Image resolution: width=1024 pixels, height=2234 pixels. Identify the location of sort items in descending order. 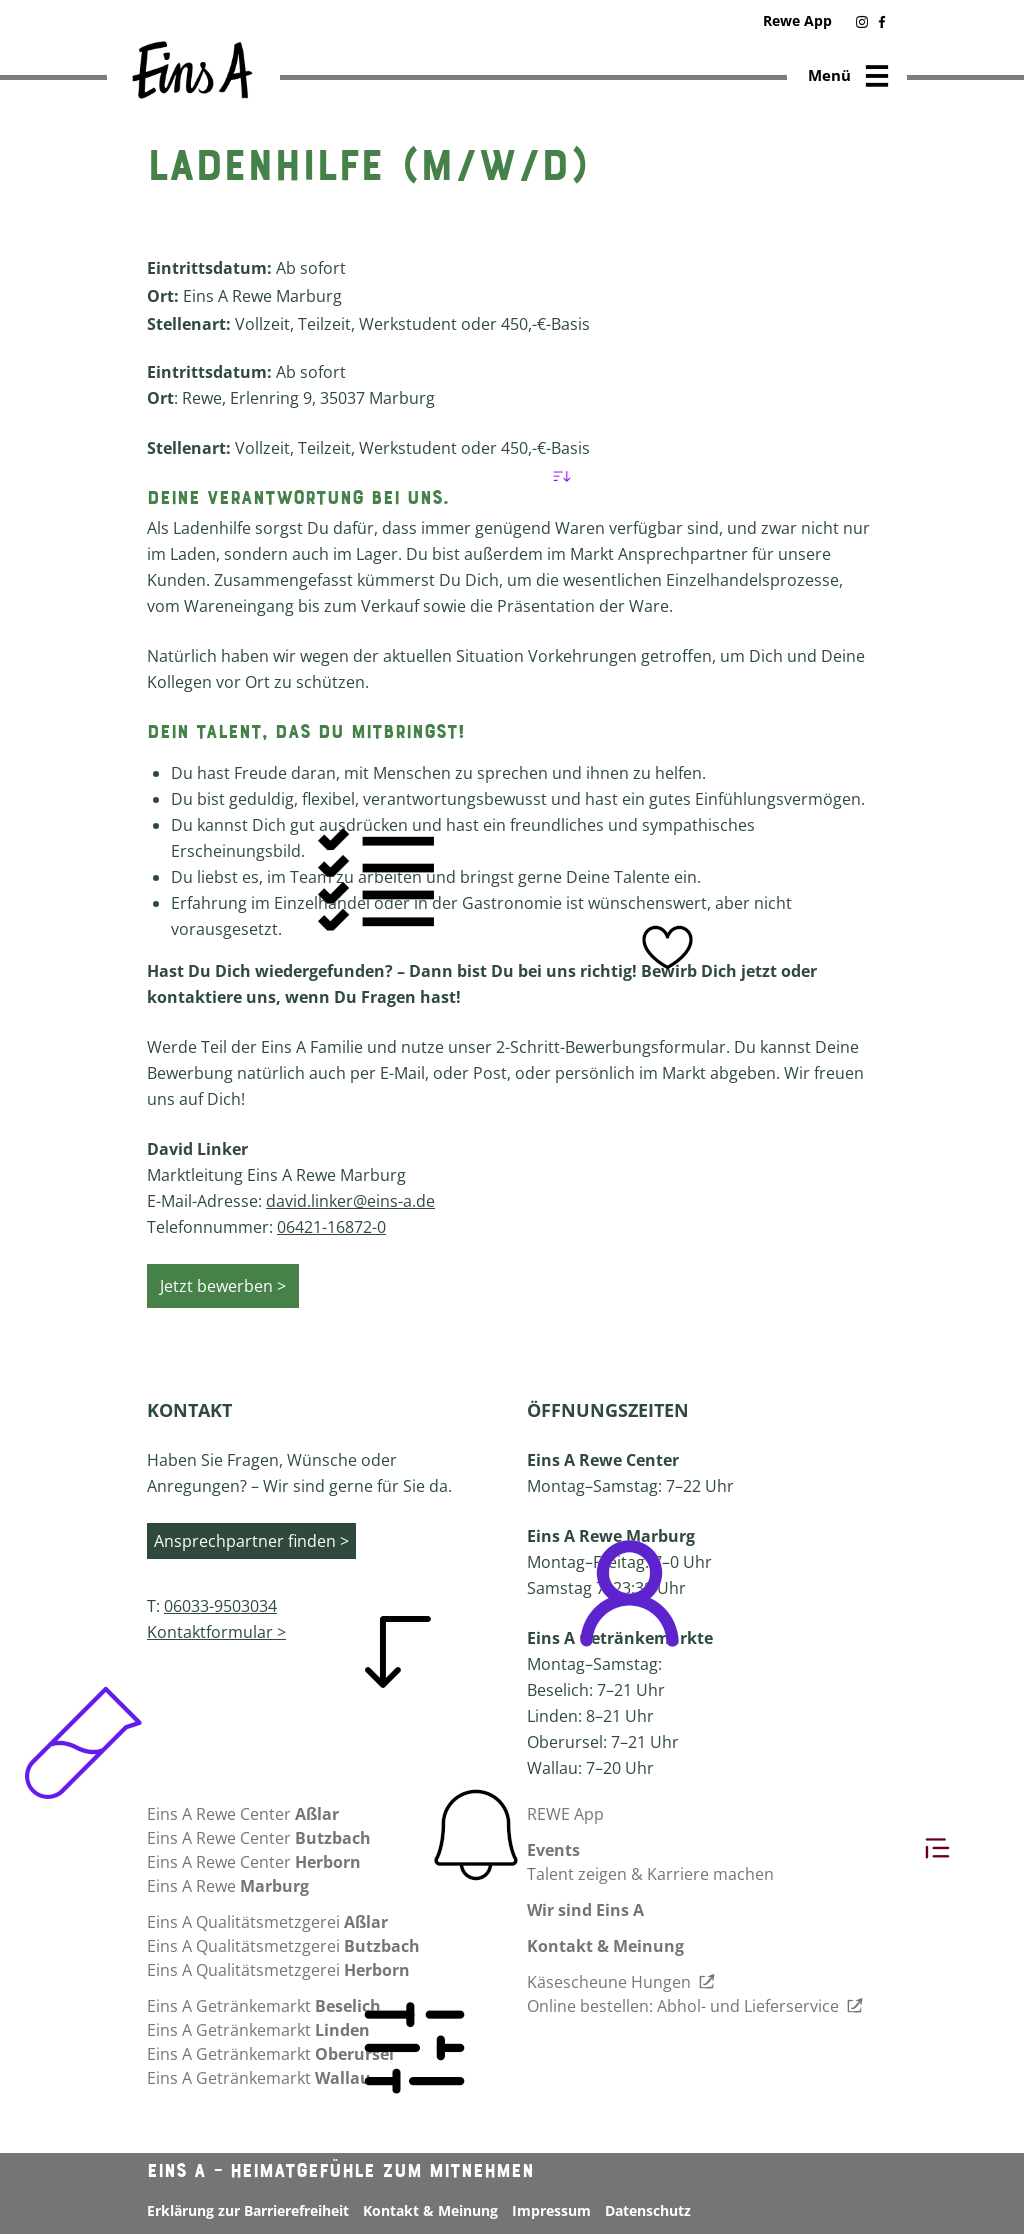
(562, 476).